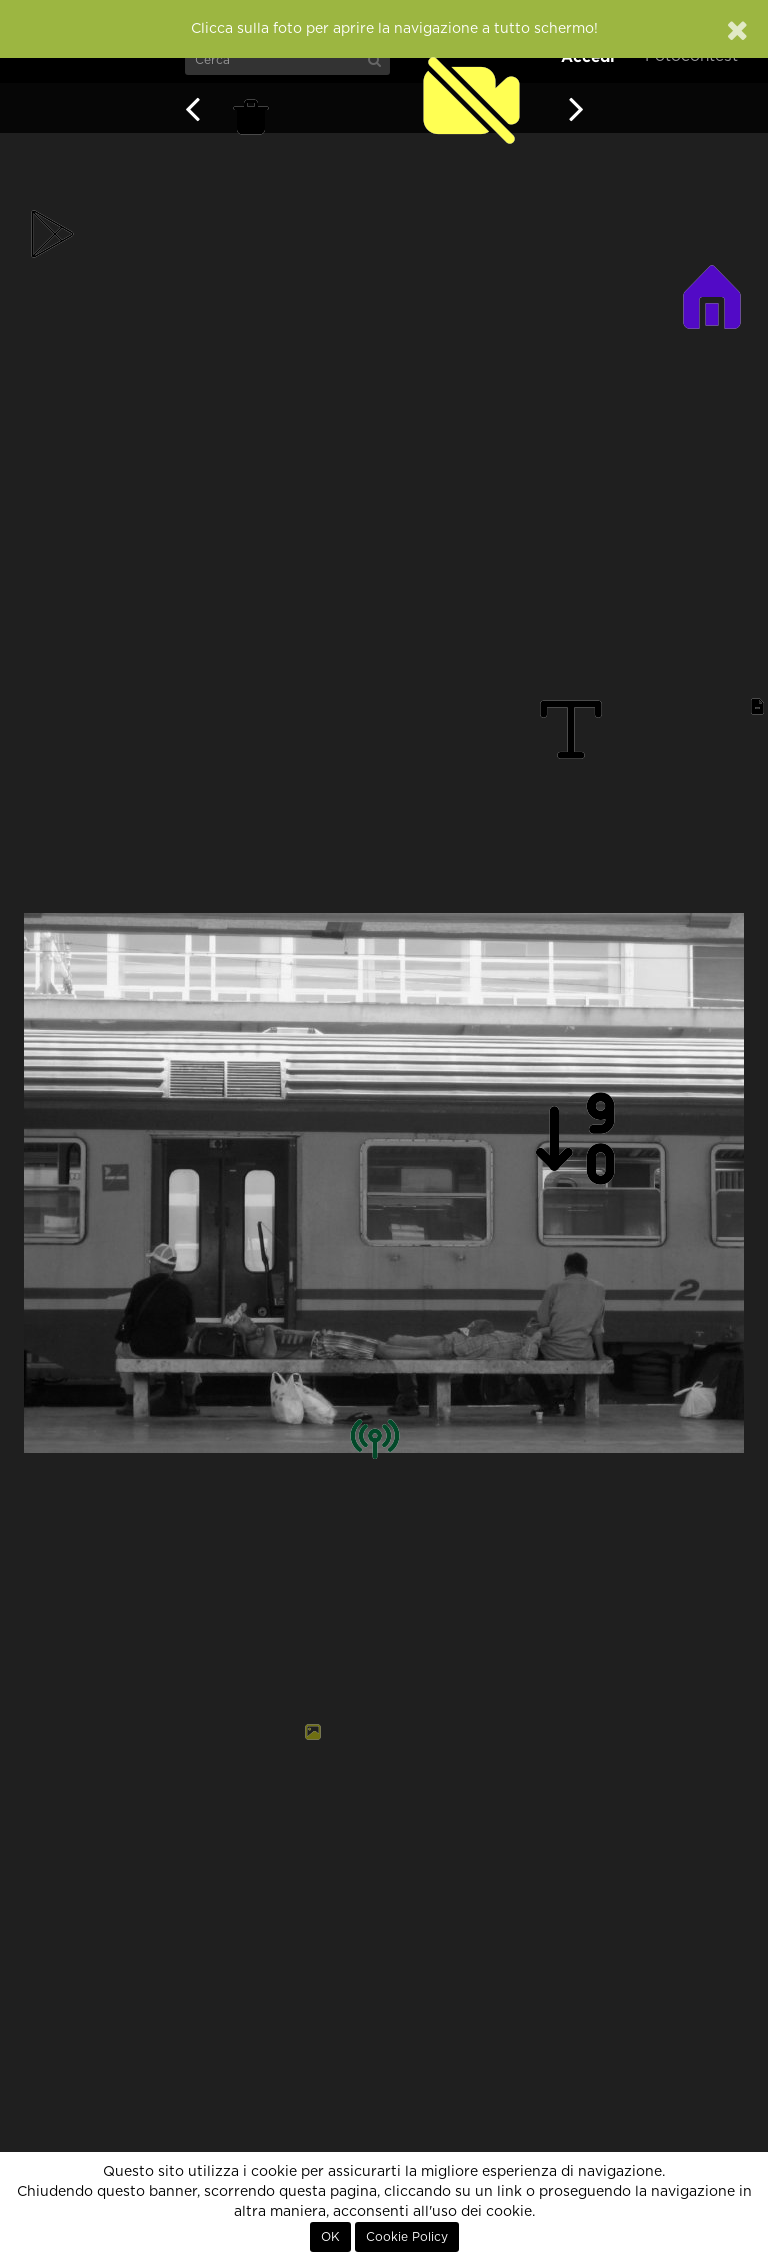 This screenshot has width=768, height=2262. What do you see at coordinates (313, 1732) in the screenshot?
I see `view photos or images` at bounding box center [313, 1732].